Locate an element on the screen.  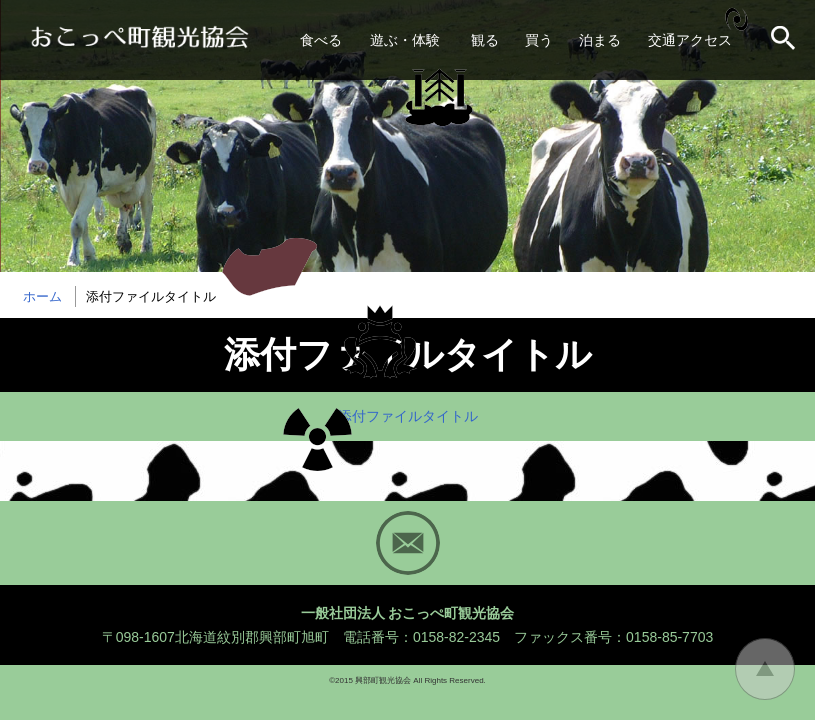
indicates radioactive or hazardous material warning is located at coordinates (317, 439).